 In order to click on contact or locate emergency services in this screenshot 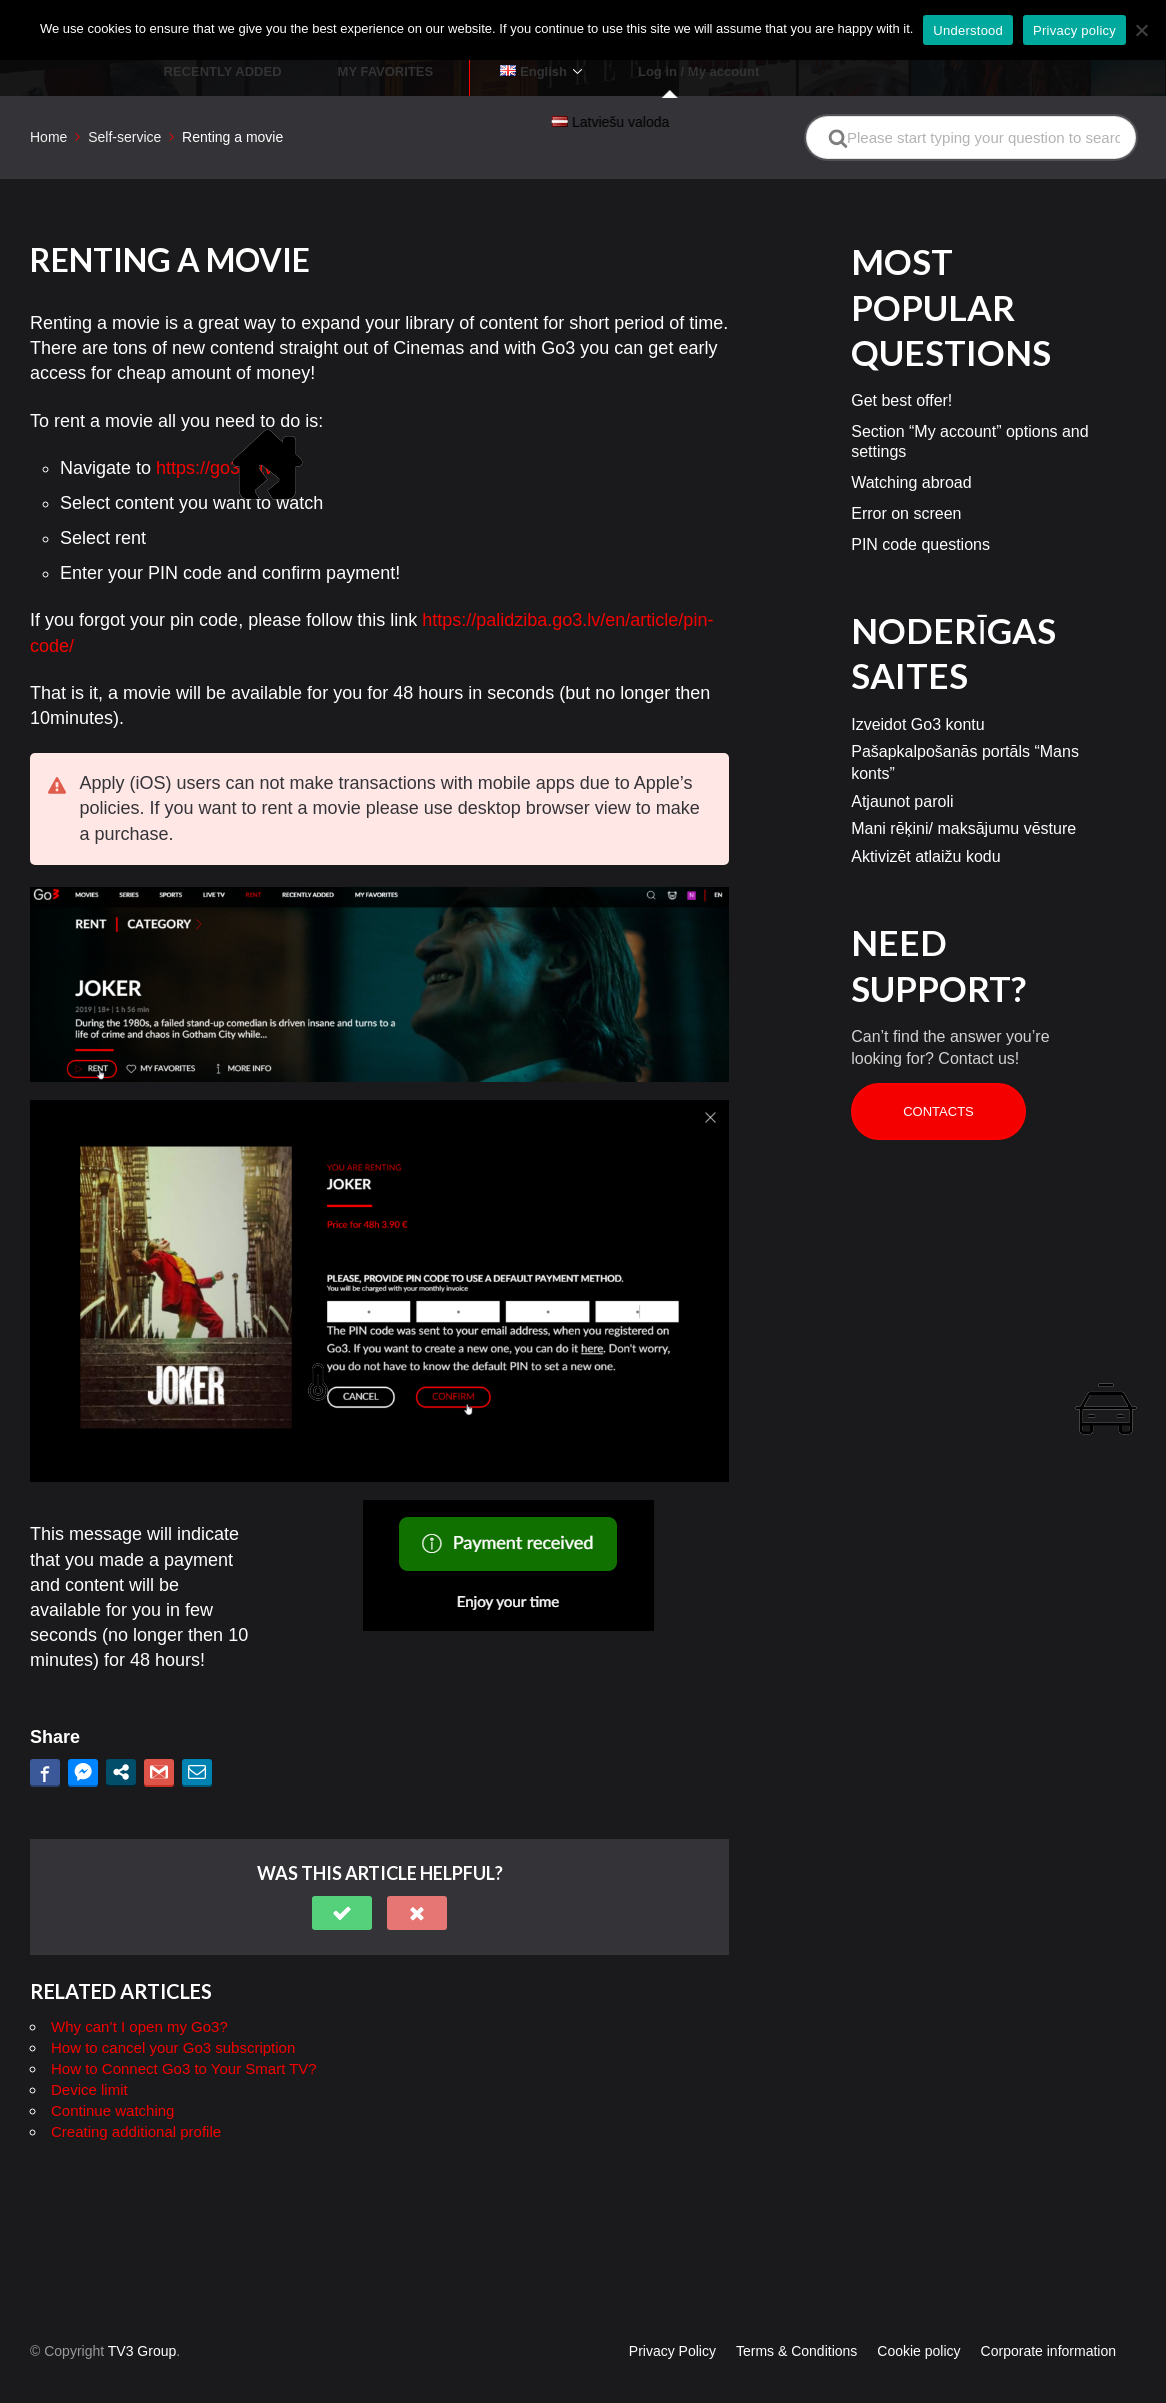, I will do `click(1106, 1412)`.